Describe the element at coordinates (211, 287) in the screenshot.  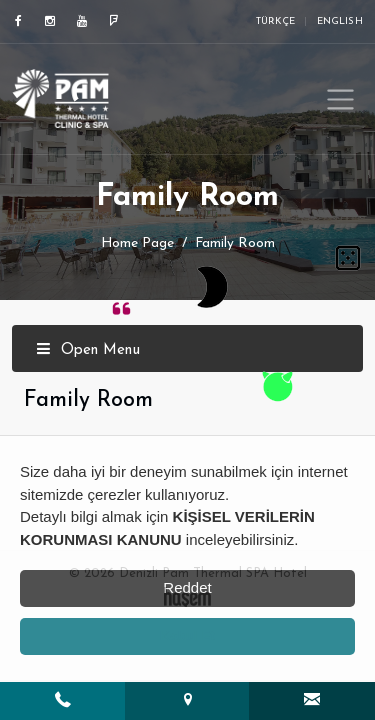
I see `toggle dark mode or night theme` at that location.